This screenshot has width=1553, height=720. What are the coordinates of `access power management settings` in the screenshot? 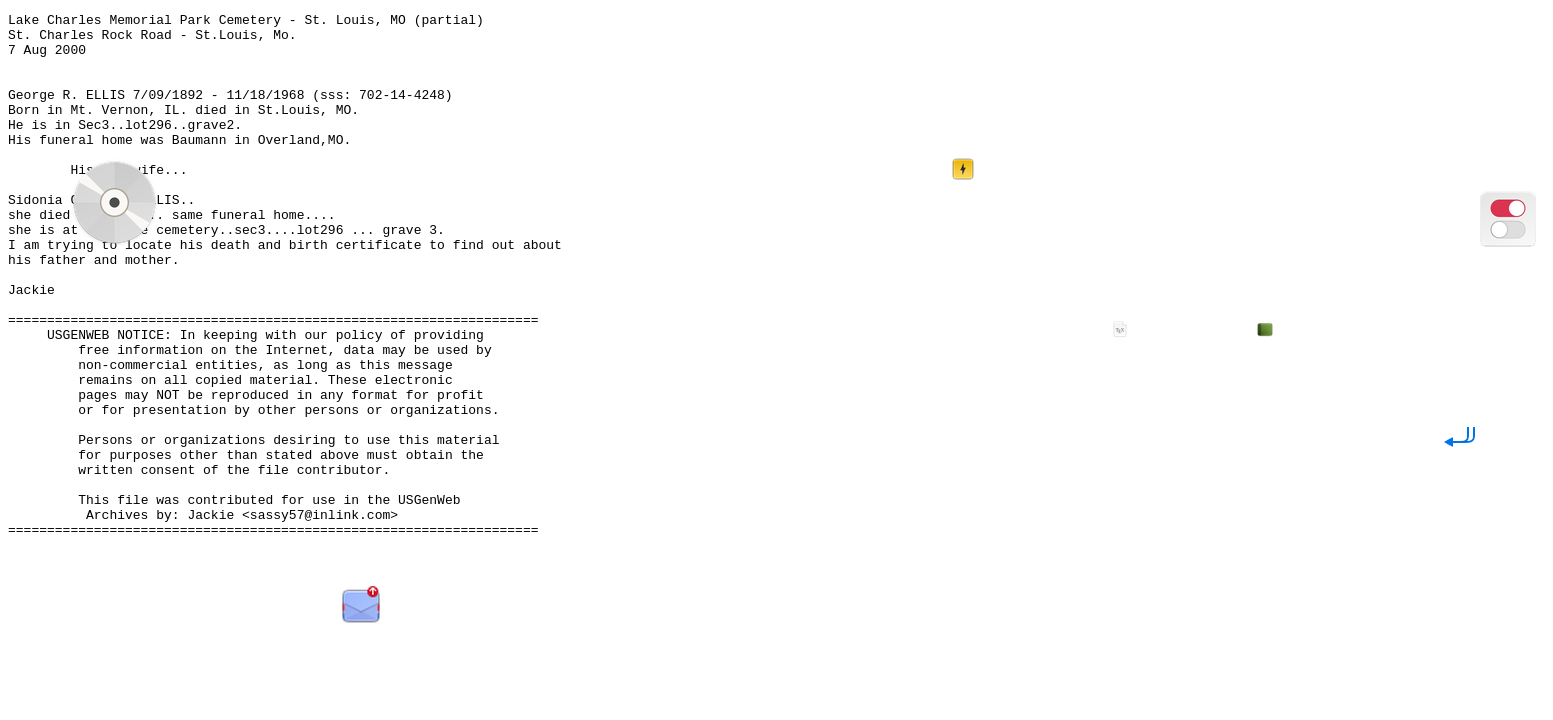 It's located at (963, 169).